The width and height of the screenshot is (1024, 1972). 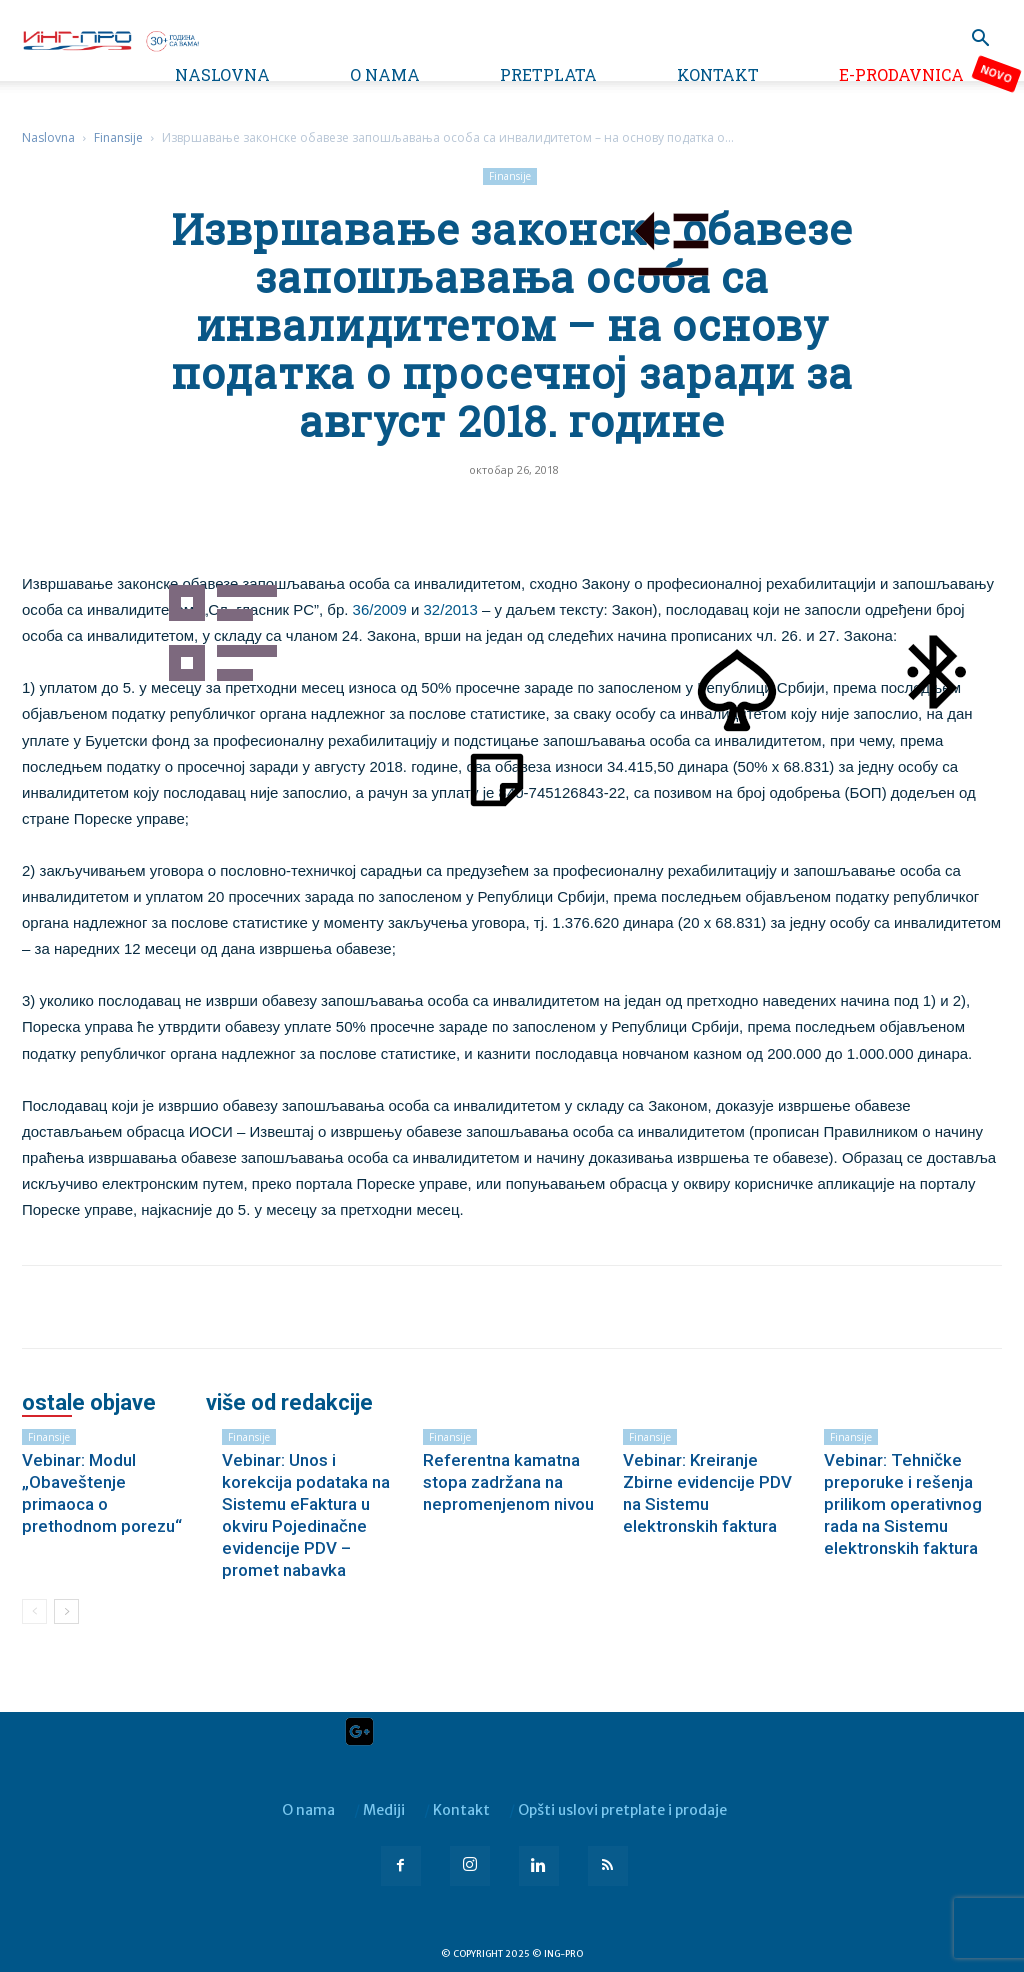 What do you see at coordinates (933, 672) in the screenshot?
I see `connect to a bluetooth device` at bounding box center [933, 672].